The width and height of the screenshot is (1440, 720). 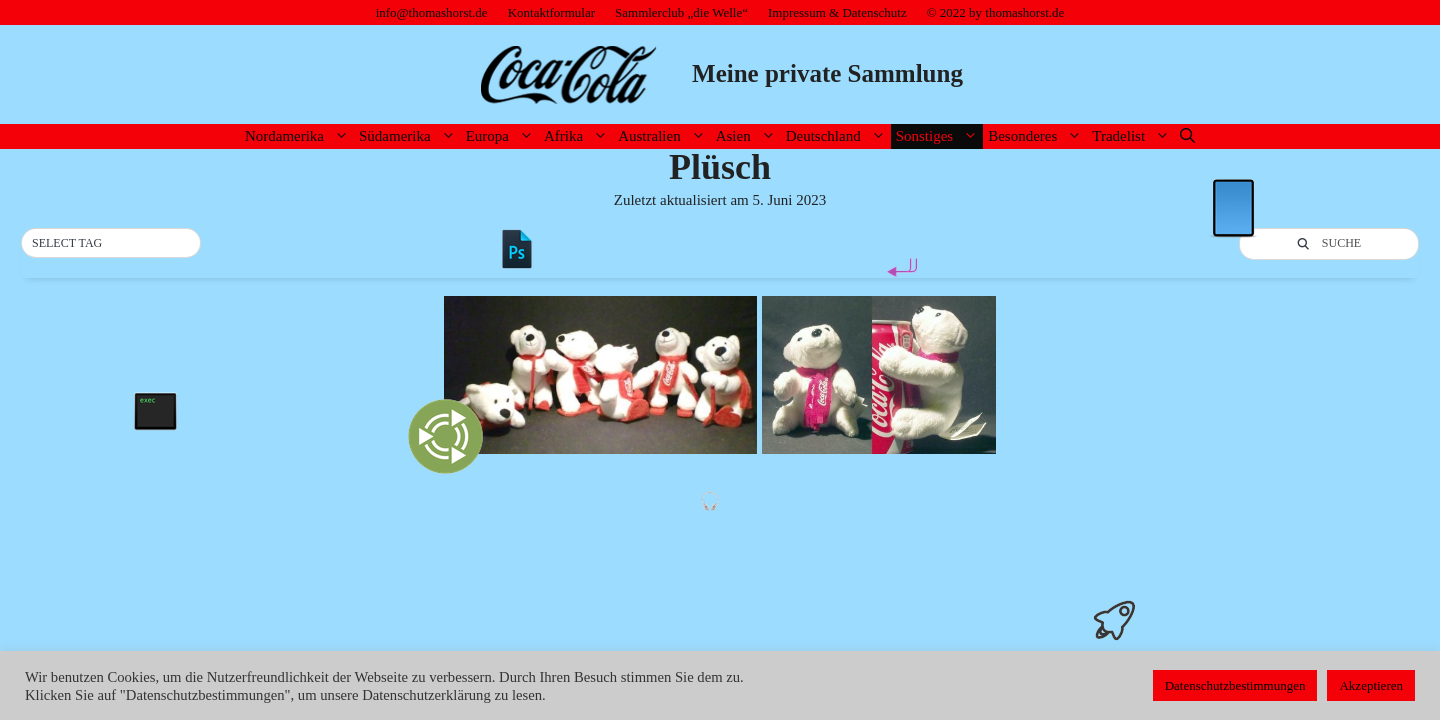 What do you see at coordinates (517, 249) in the screenshot?
I see `a photoshop document file` at bounding box center [517, 249].